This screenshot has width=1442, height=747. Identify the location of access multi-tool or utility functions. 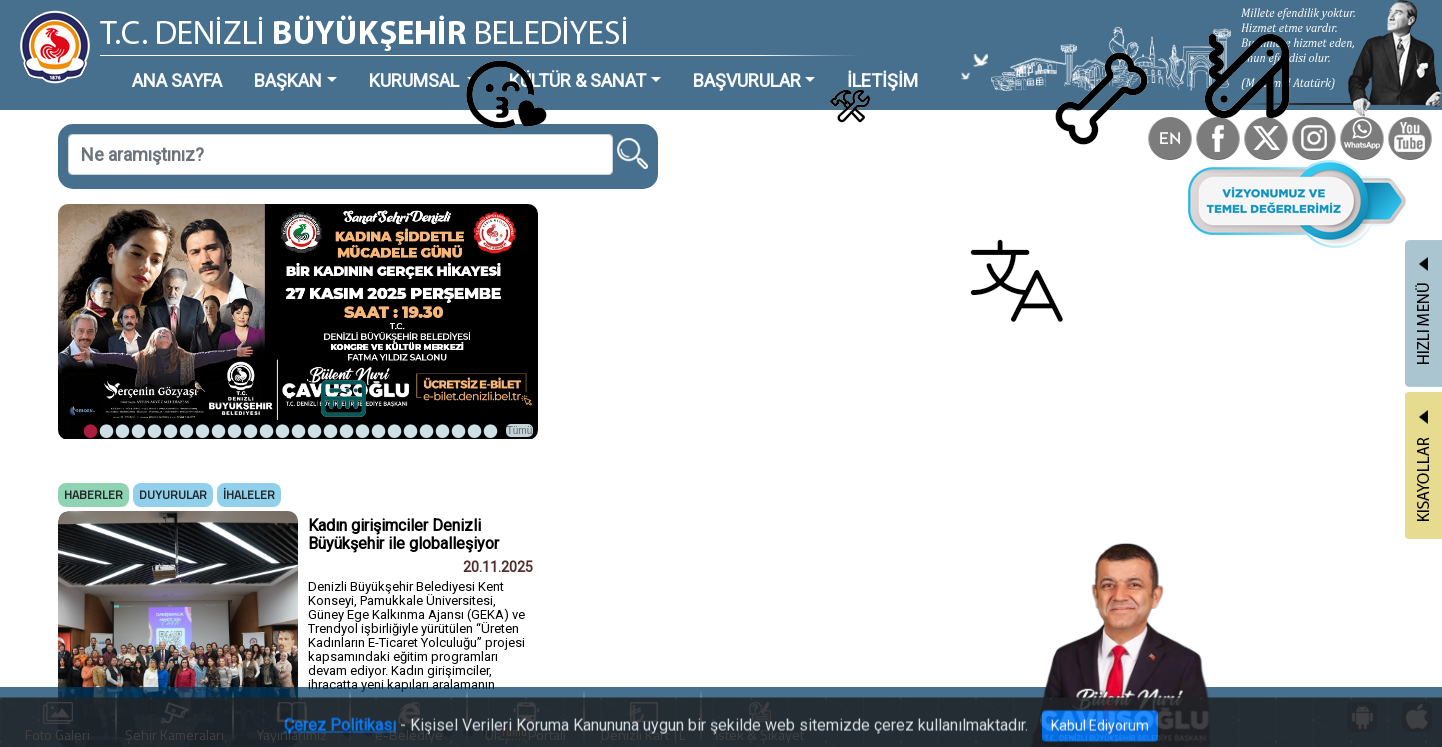
(1247, 76).